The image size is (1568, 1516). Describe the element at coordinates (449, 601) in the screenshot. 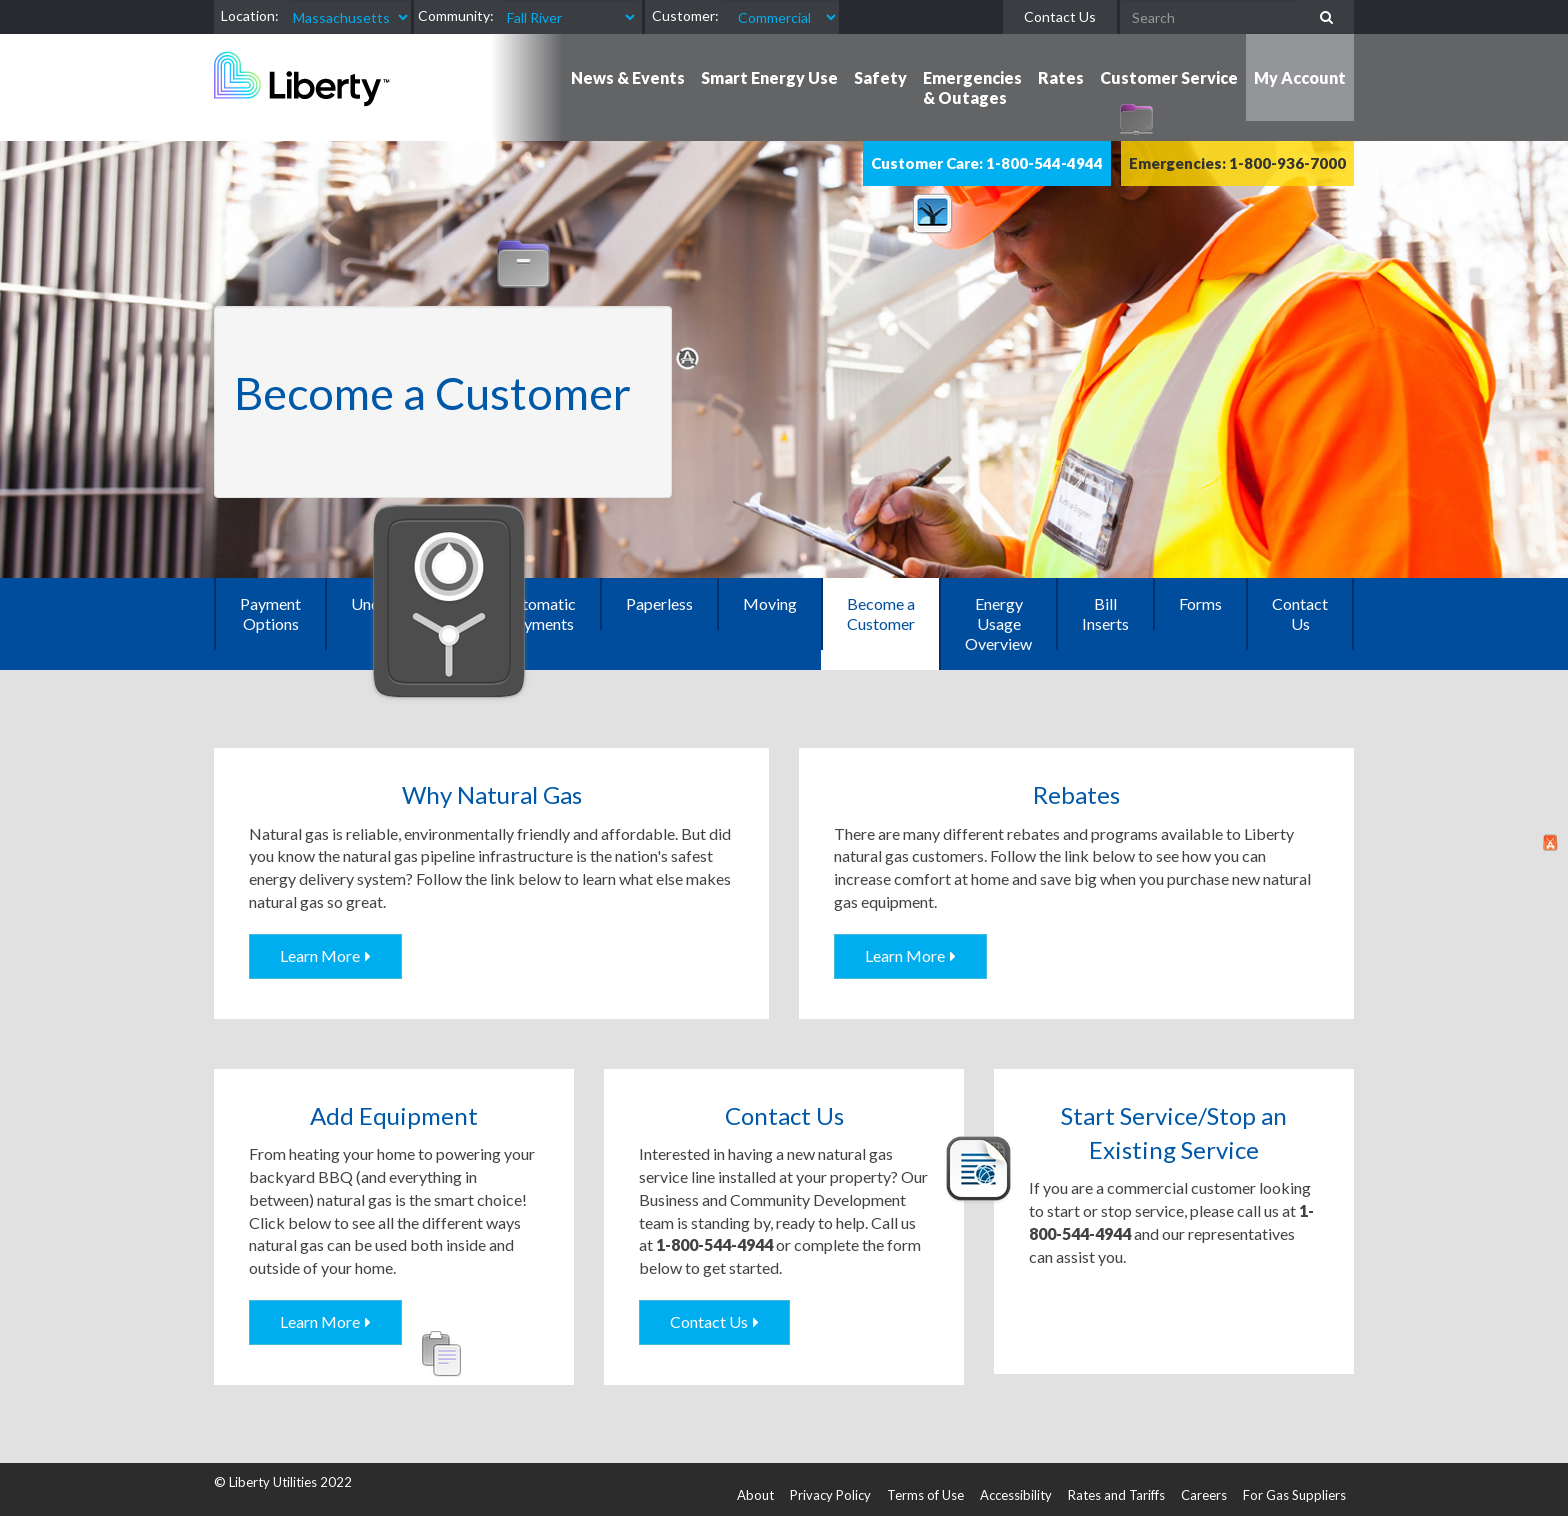

I see `open déjà dup backup utility` at that location.